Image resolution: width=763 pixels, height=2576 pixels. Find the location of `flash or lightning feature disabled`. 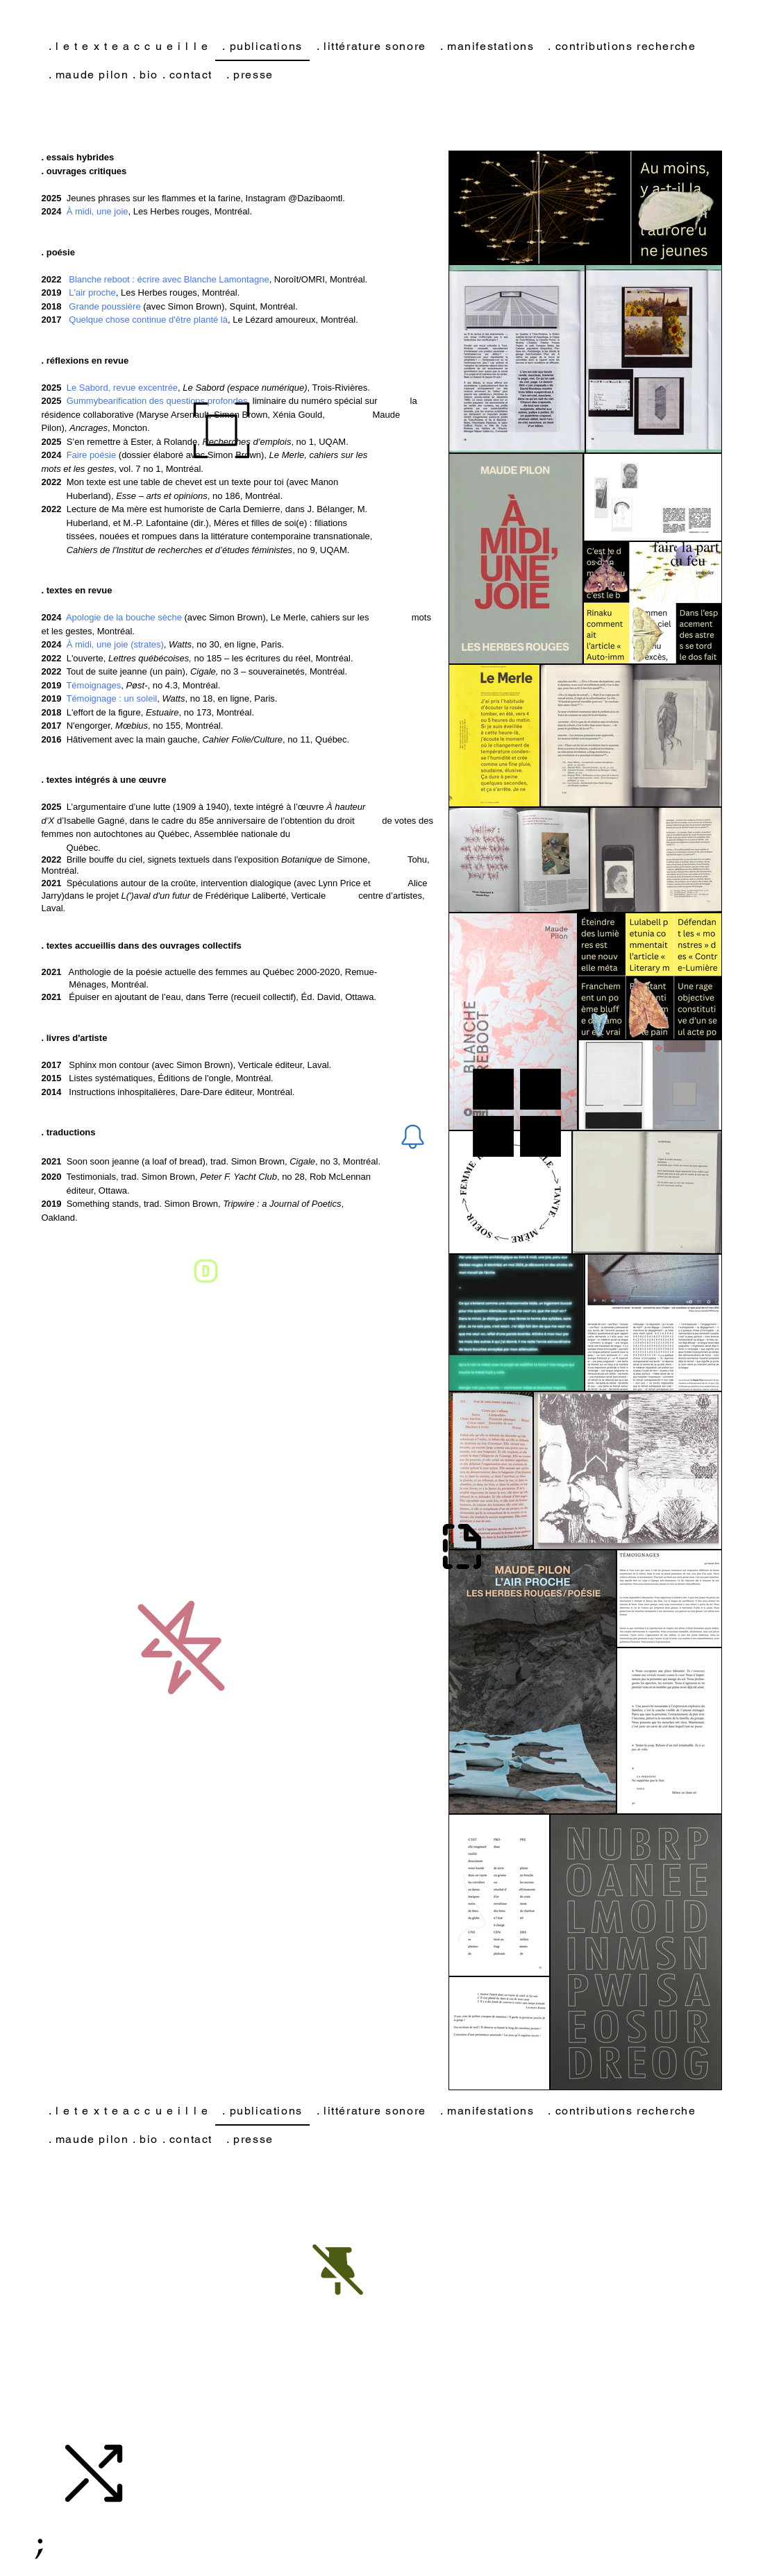

flash or lightning feature disabled is located at coordinates (181, 1647).